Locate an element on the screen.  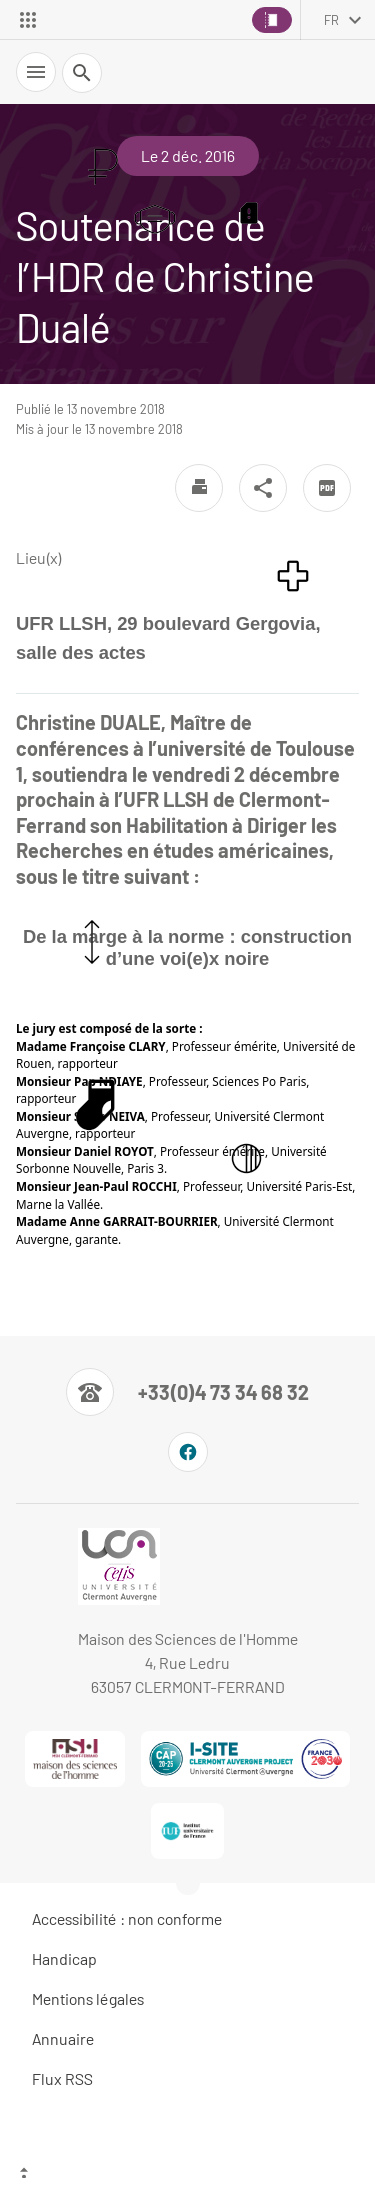
adjust height or vertical size is located at coordinates (92, 942).